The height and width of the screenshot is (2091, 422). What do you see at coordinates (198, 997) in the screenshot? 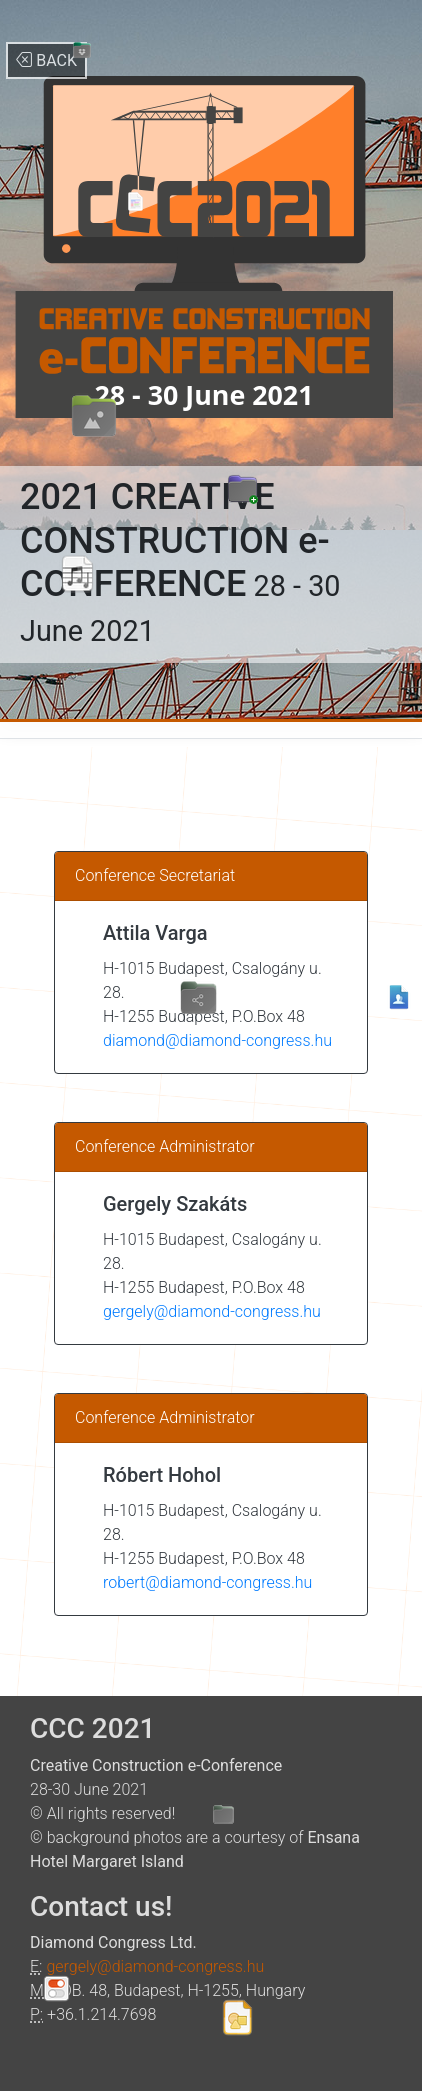
I see `open your public shared folder` at bounding box center [198, 997].